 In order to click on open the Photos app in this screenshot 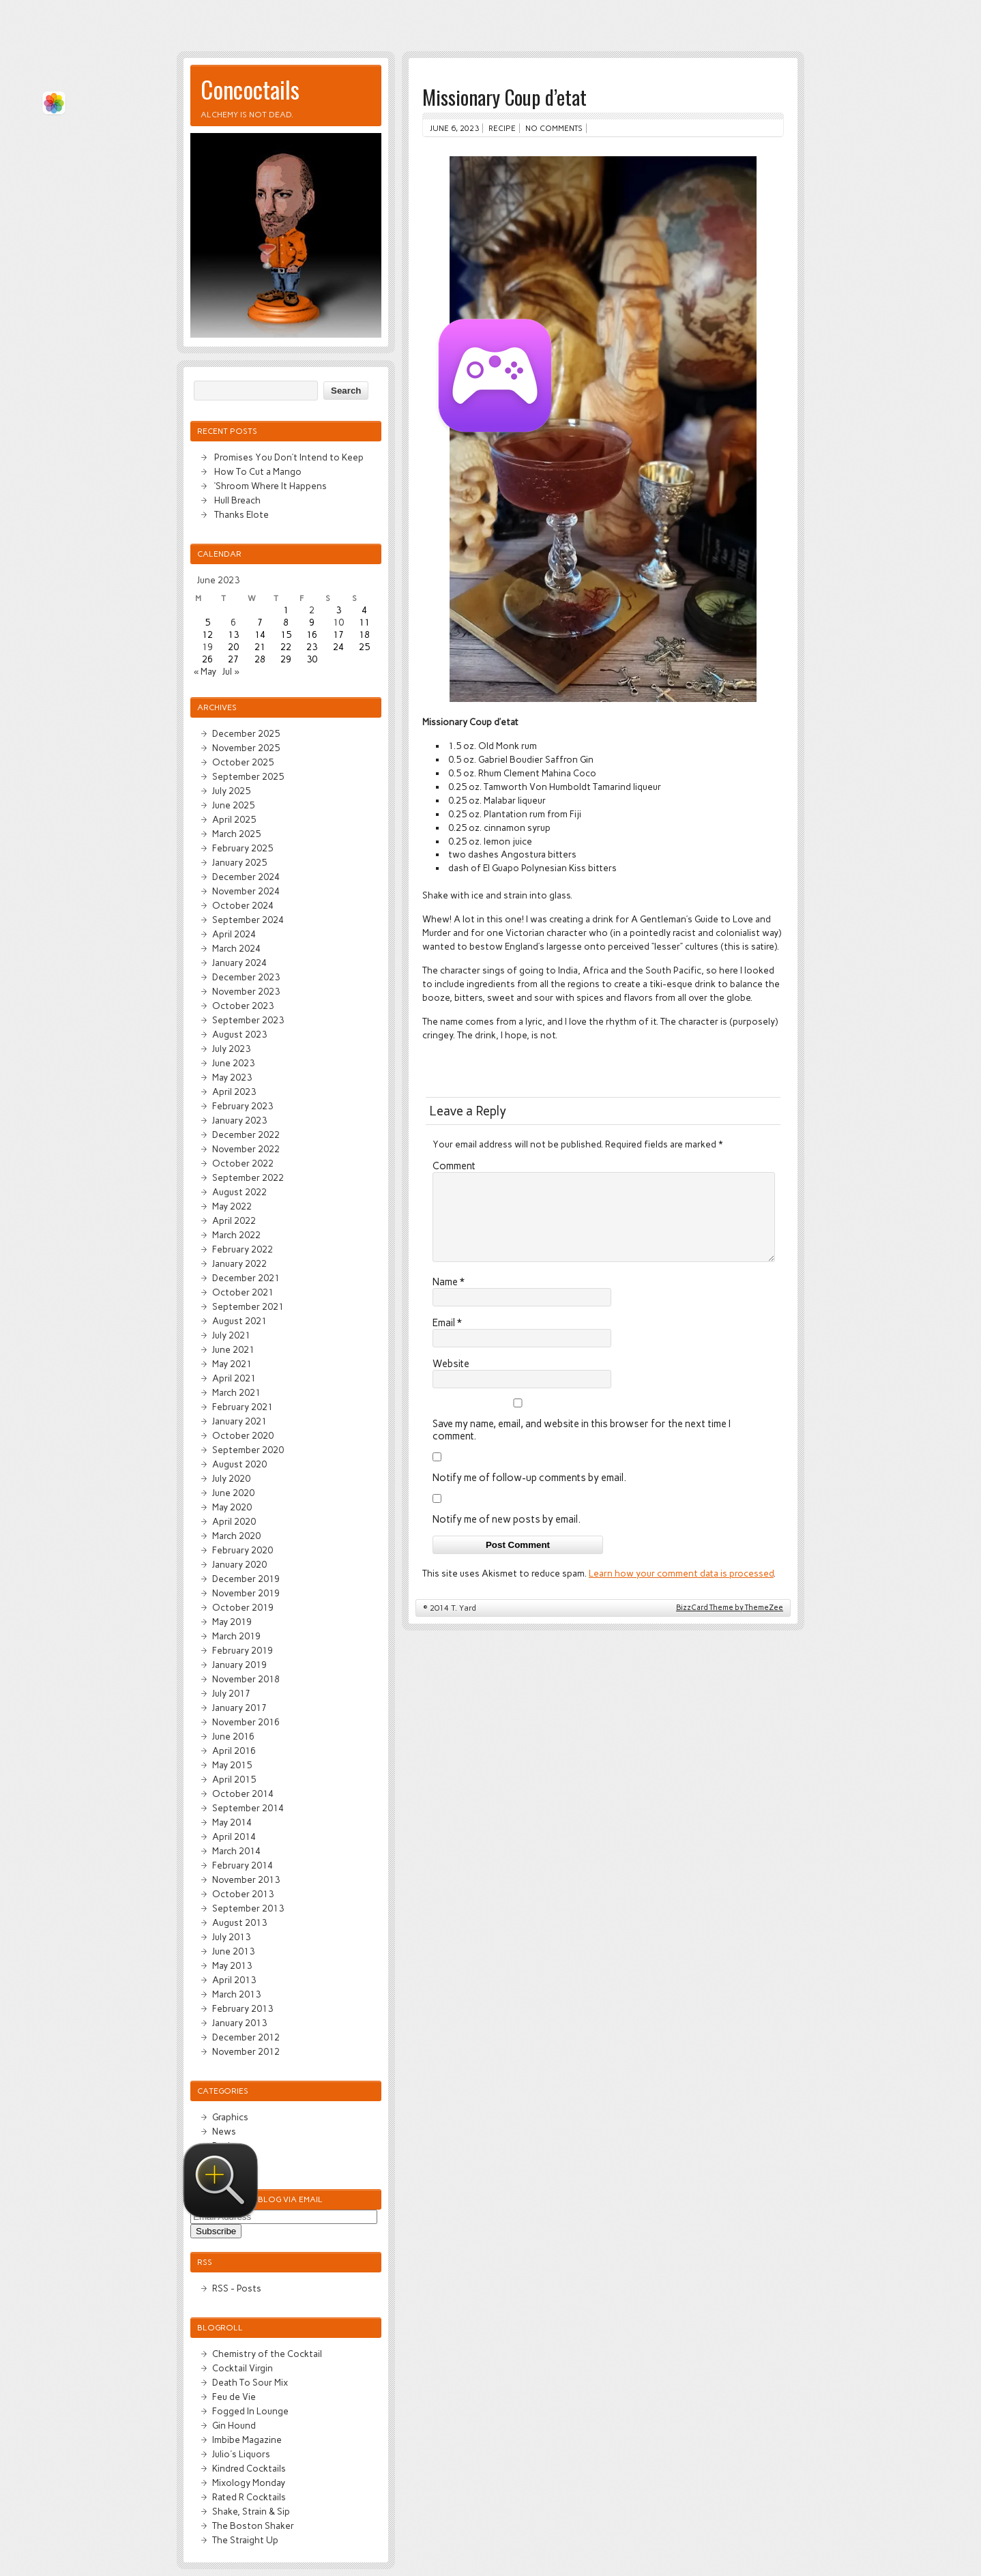, I will do `click(54, 103)`.